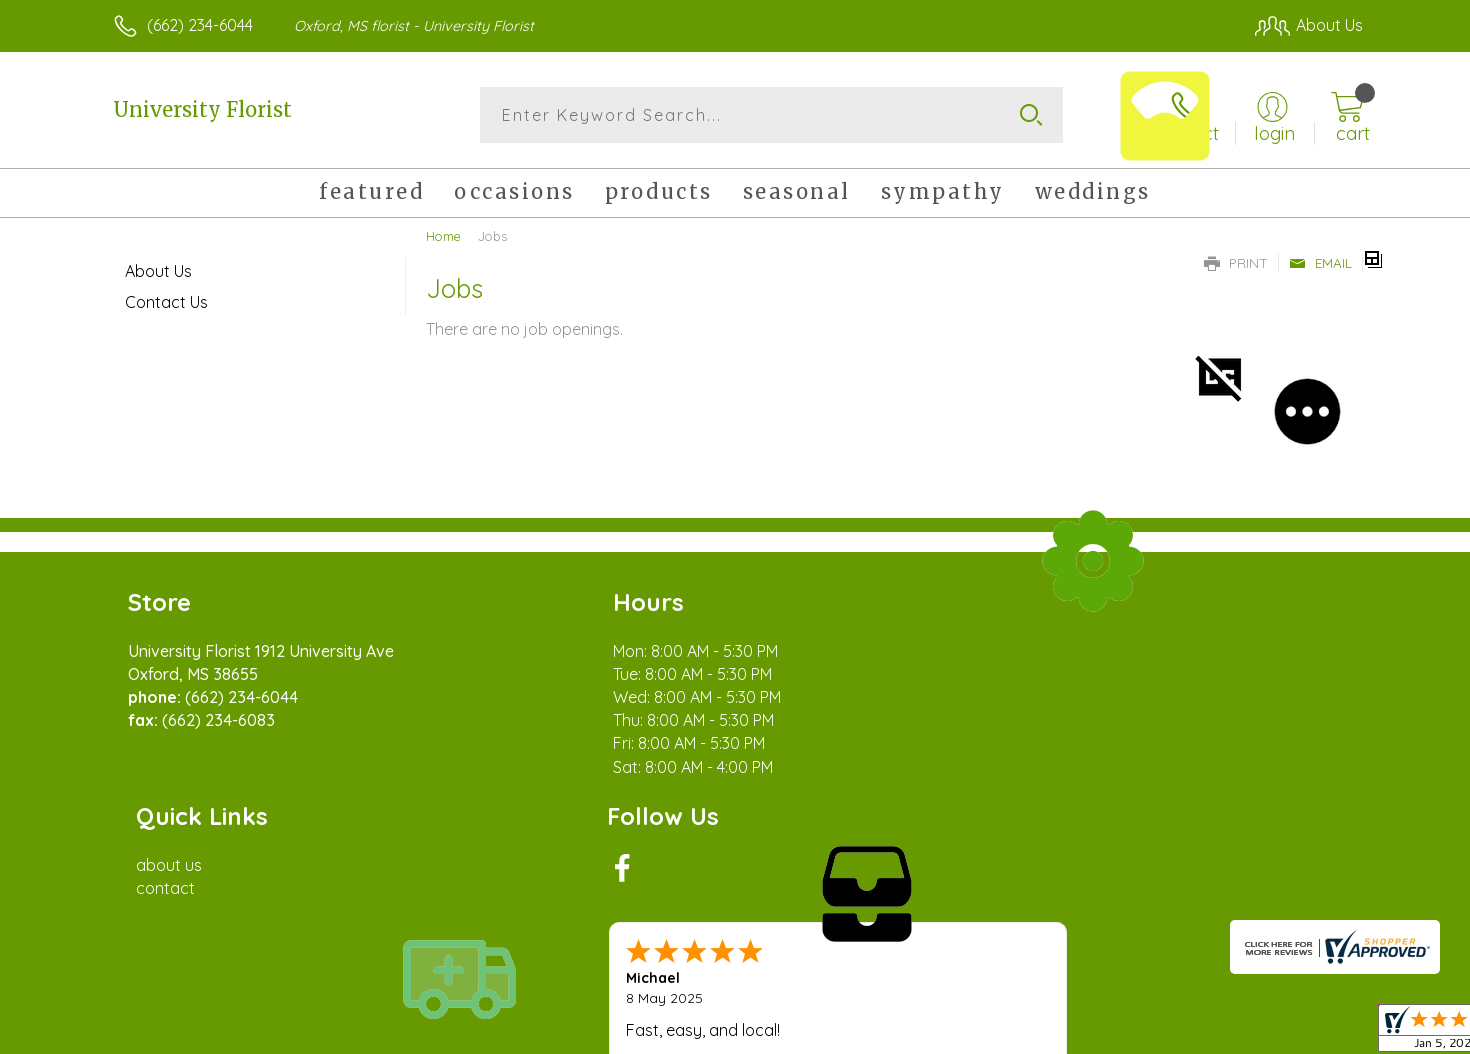  Describe the element at coordinates (1373, 259) in the screenshot. I see `create a backup of table data` at that location.